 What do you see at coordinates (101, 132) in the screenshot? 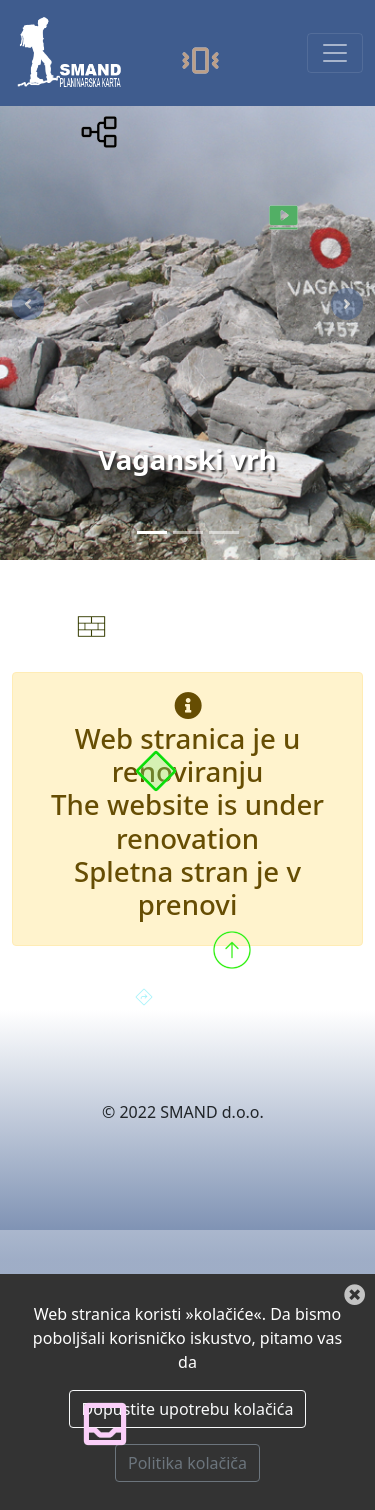
I see `view hierarchical structure or organization` at bounding box center [101, 132].